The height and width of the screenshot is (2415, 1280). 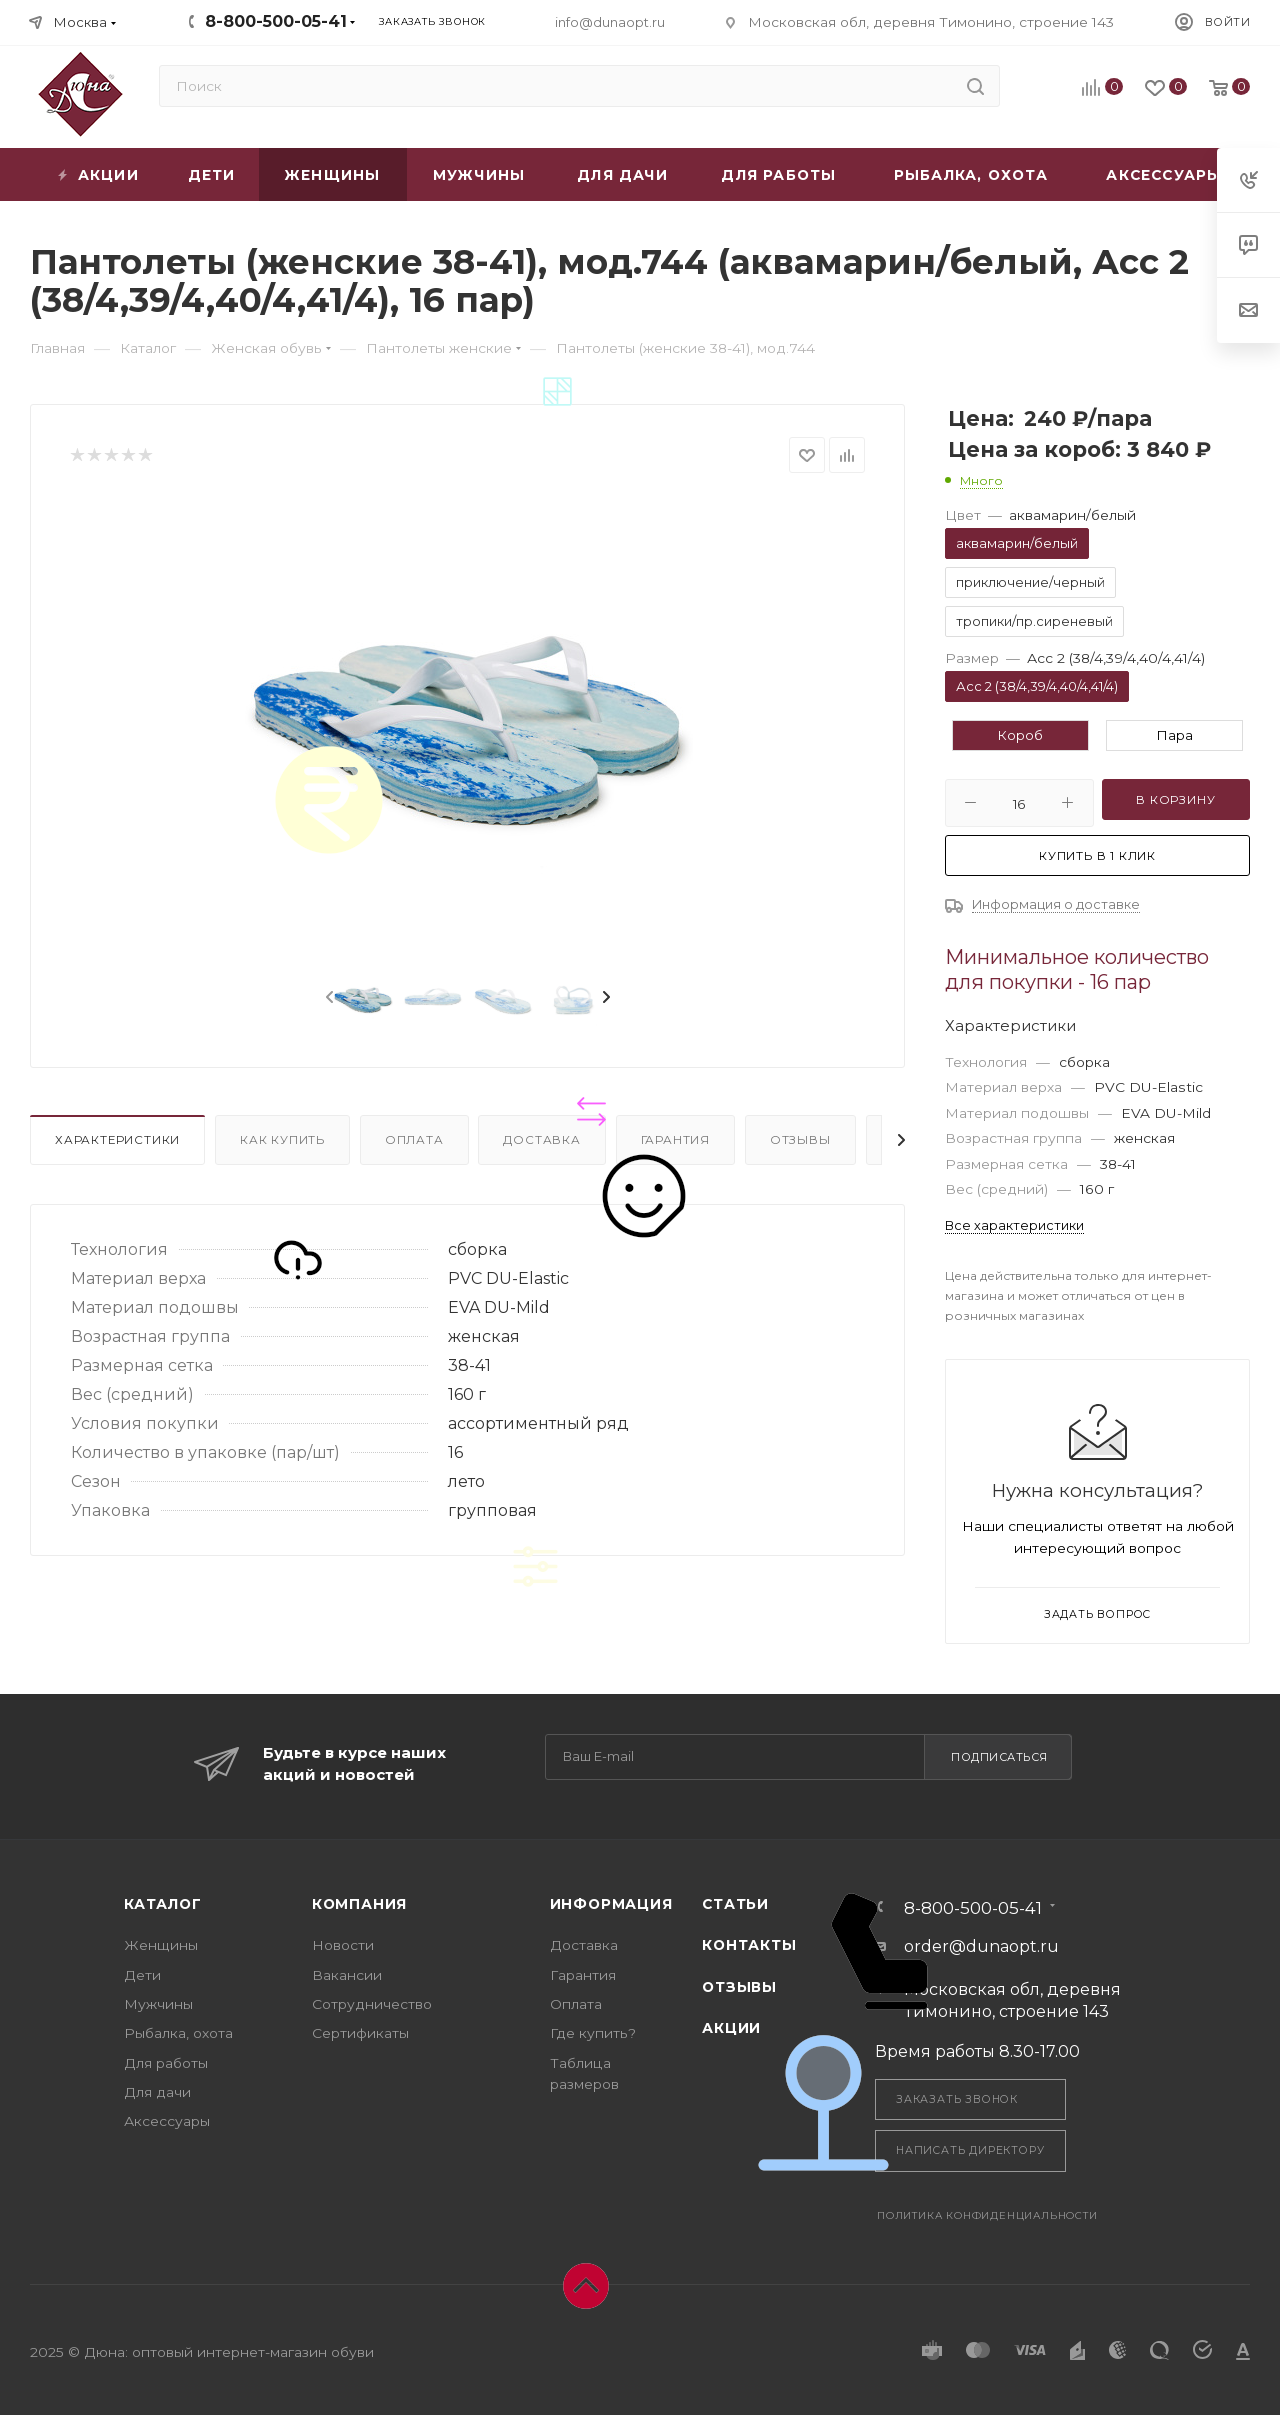 What do you see at coordinates (298, 1260) in the screenshot?
I see `cloud service warning or error` at bounding box center [298, 1260].